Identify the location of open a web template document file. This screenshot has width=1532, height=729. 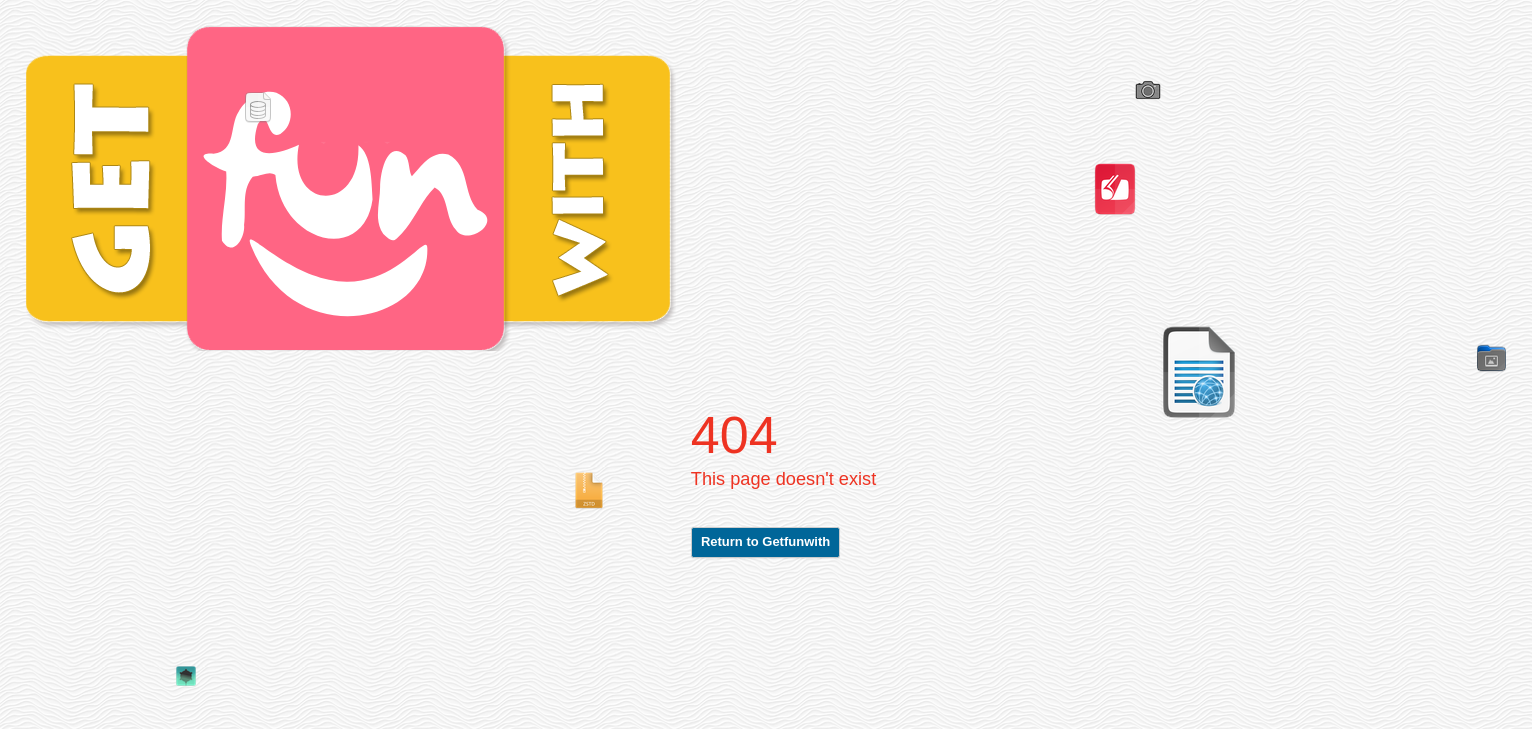
(1199, 372).